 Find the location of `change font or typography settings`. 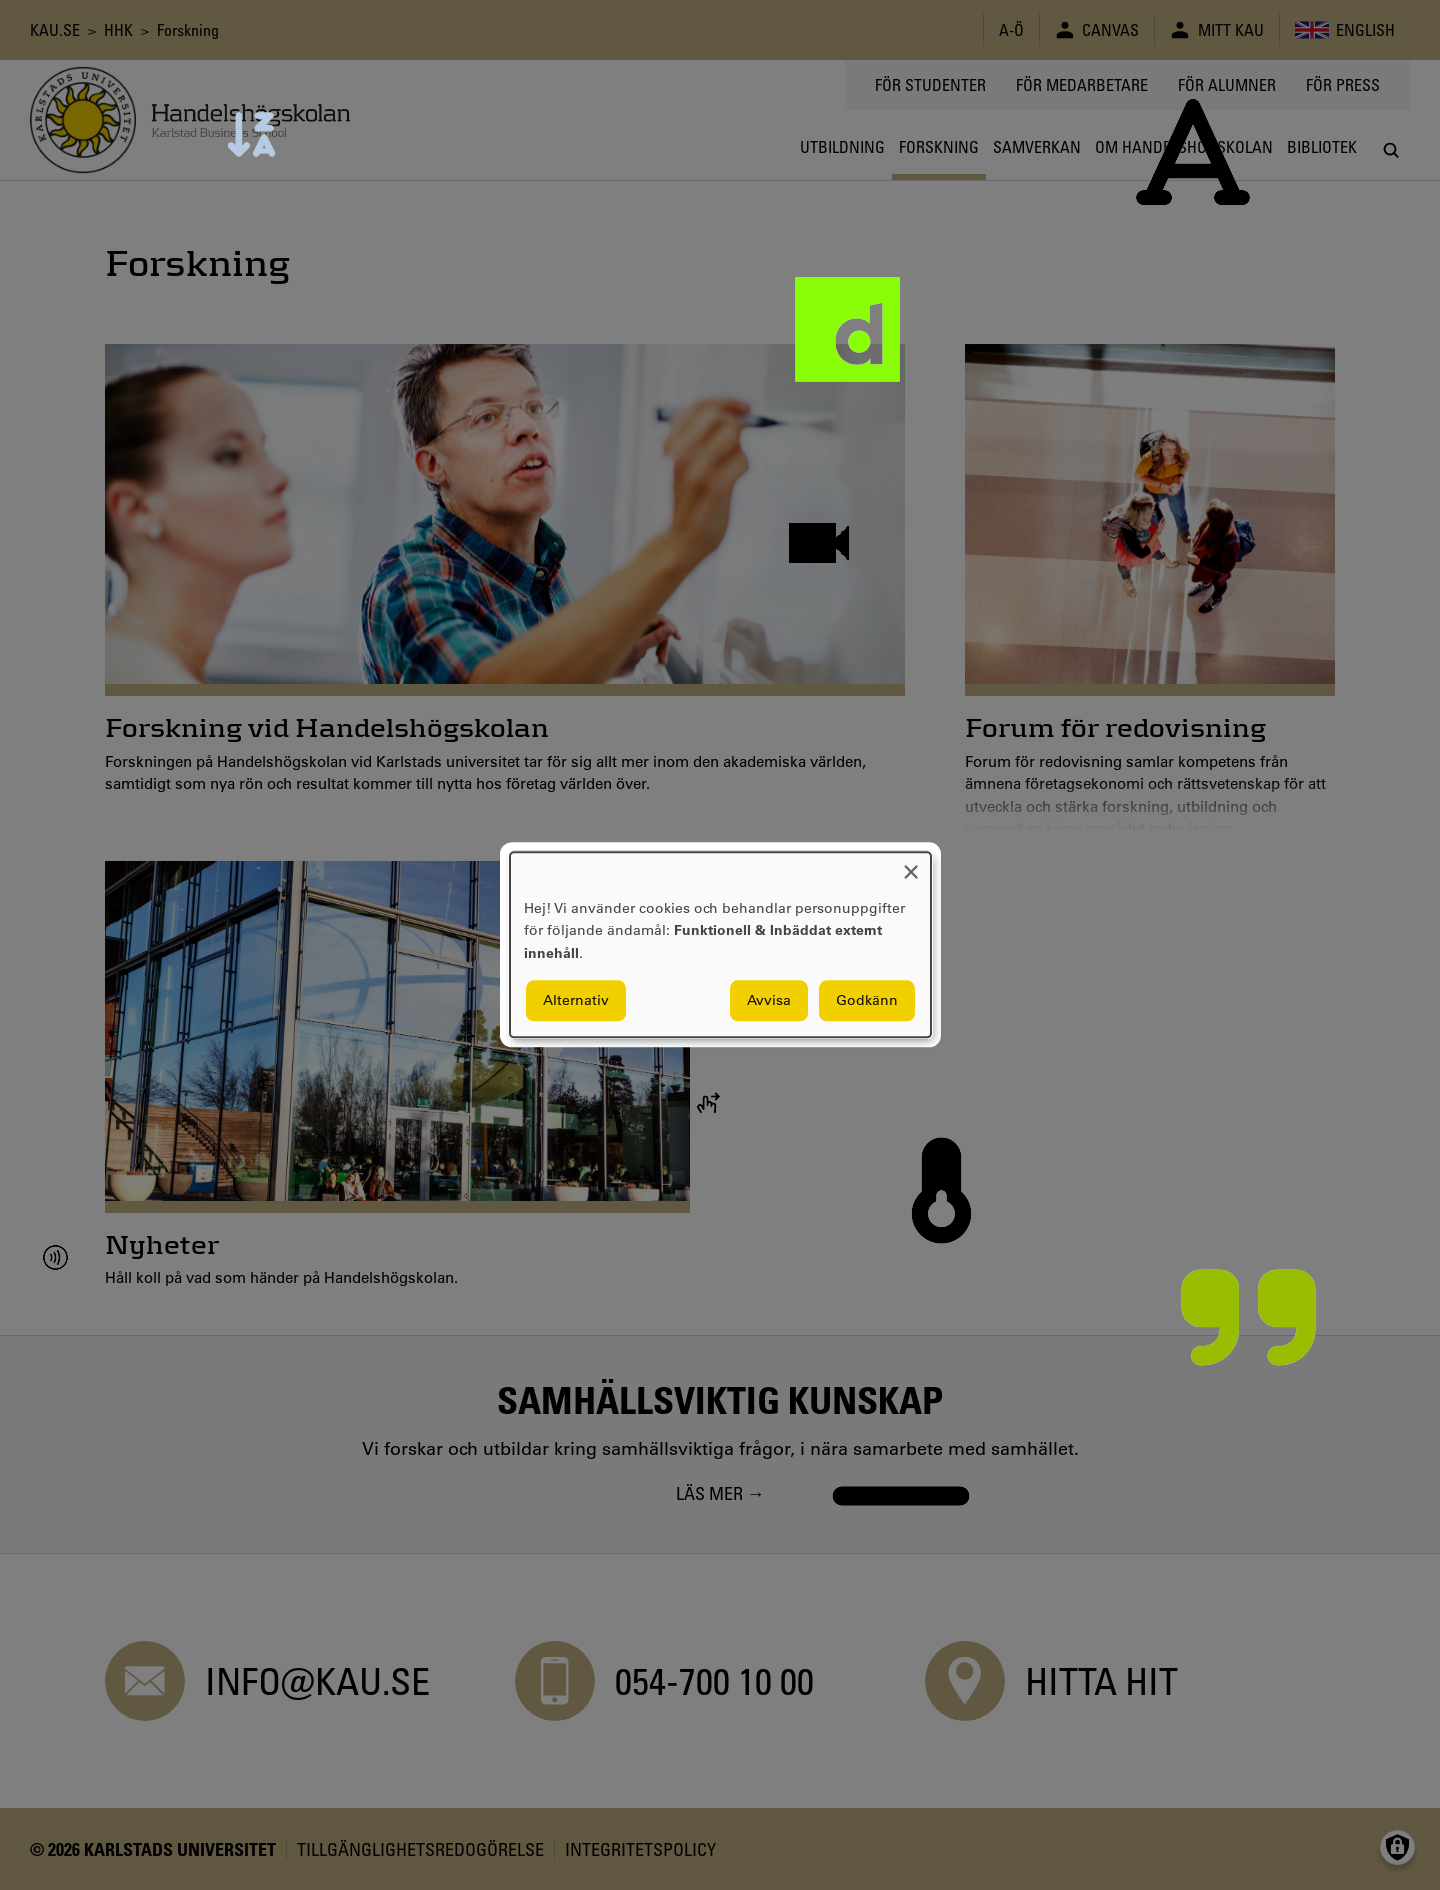

change font or typography settings is located at coordinates (1193, 152).